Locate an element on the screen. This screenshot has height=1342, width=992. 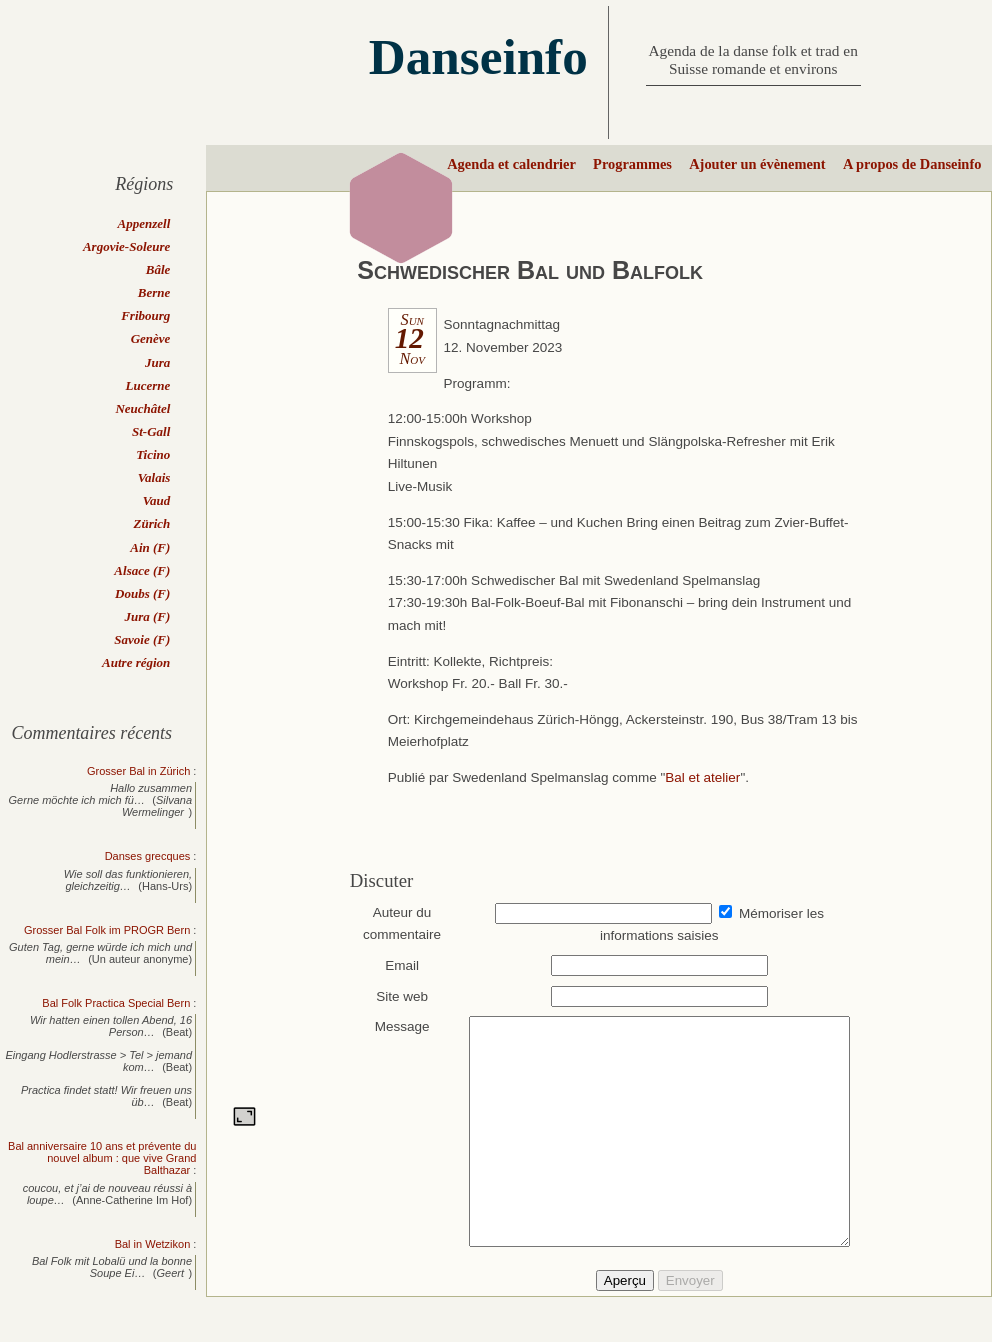
indicates a category or tag grouping is located at coordinates (401, 208).